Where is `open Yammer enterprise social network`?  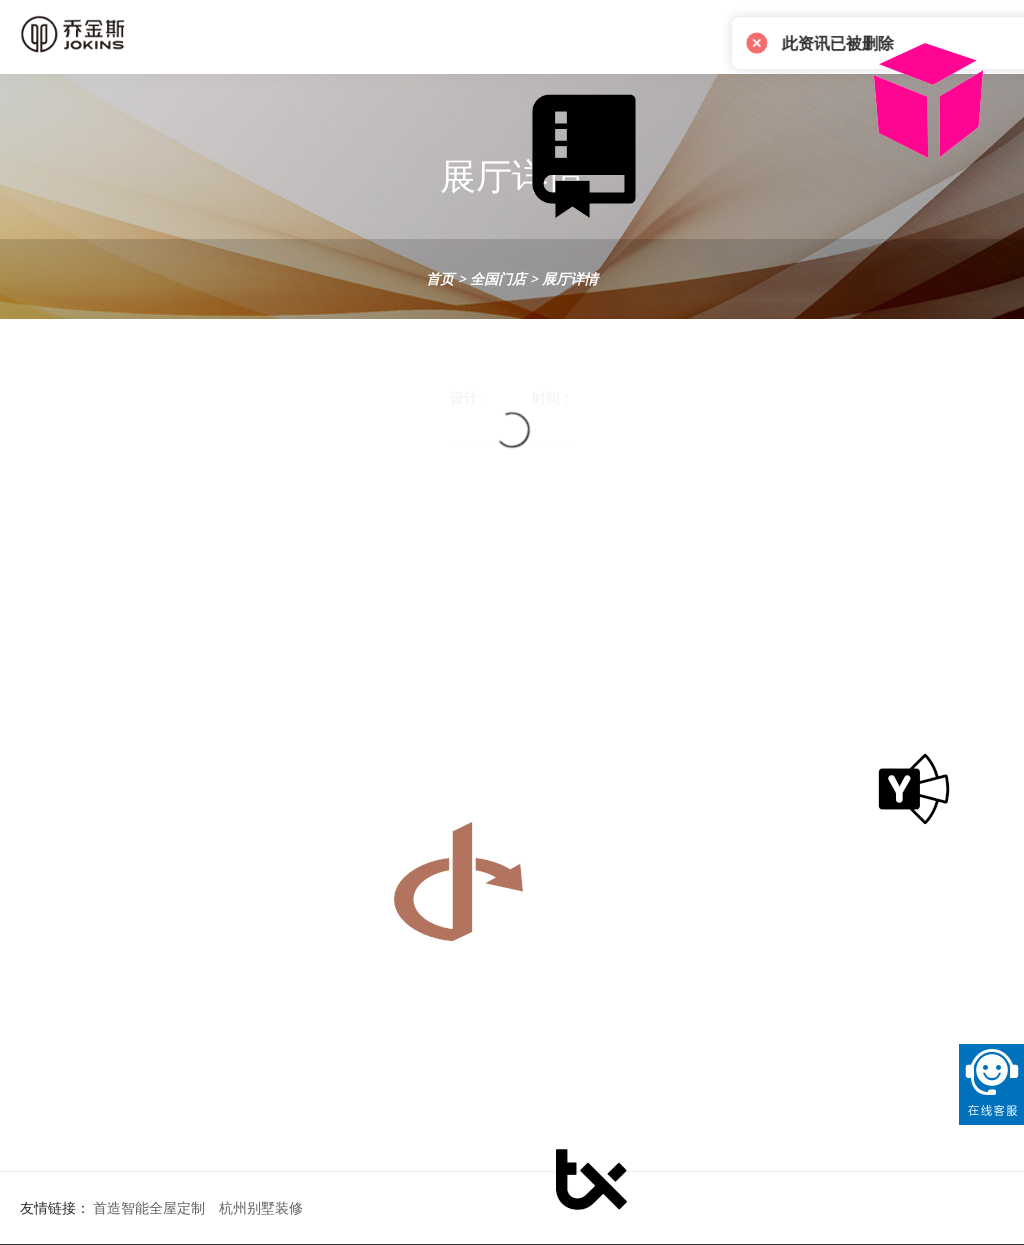 open Yammer enterprise social network is located at coordinates (914, 789).